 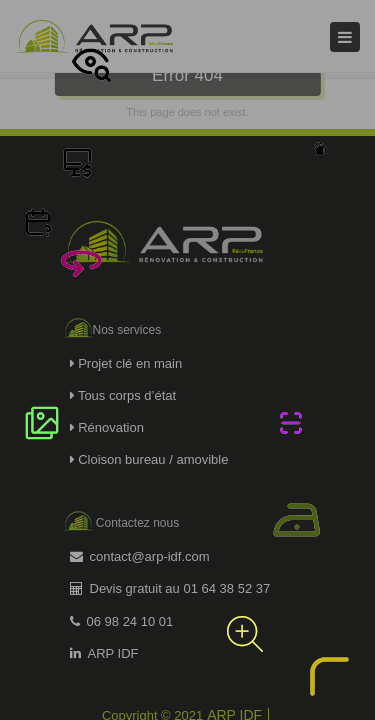 What do you see at coordinates (291, 423) in the screenshot?
I see `scan a QR code or barcode` at bounding box center [291, 423].